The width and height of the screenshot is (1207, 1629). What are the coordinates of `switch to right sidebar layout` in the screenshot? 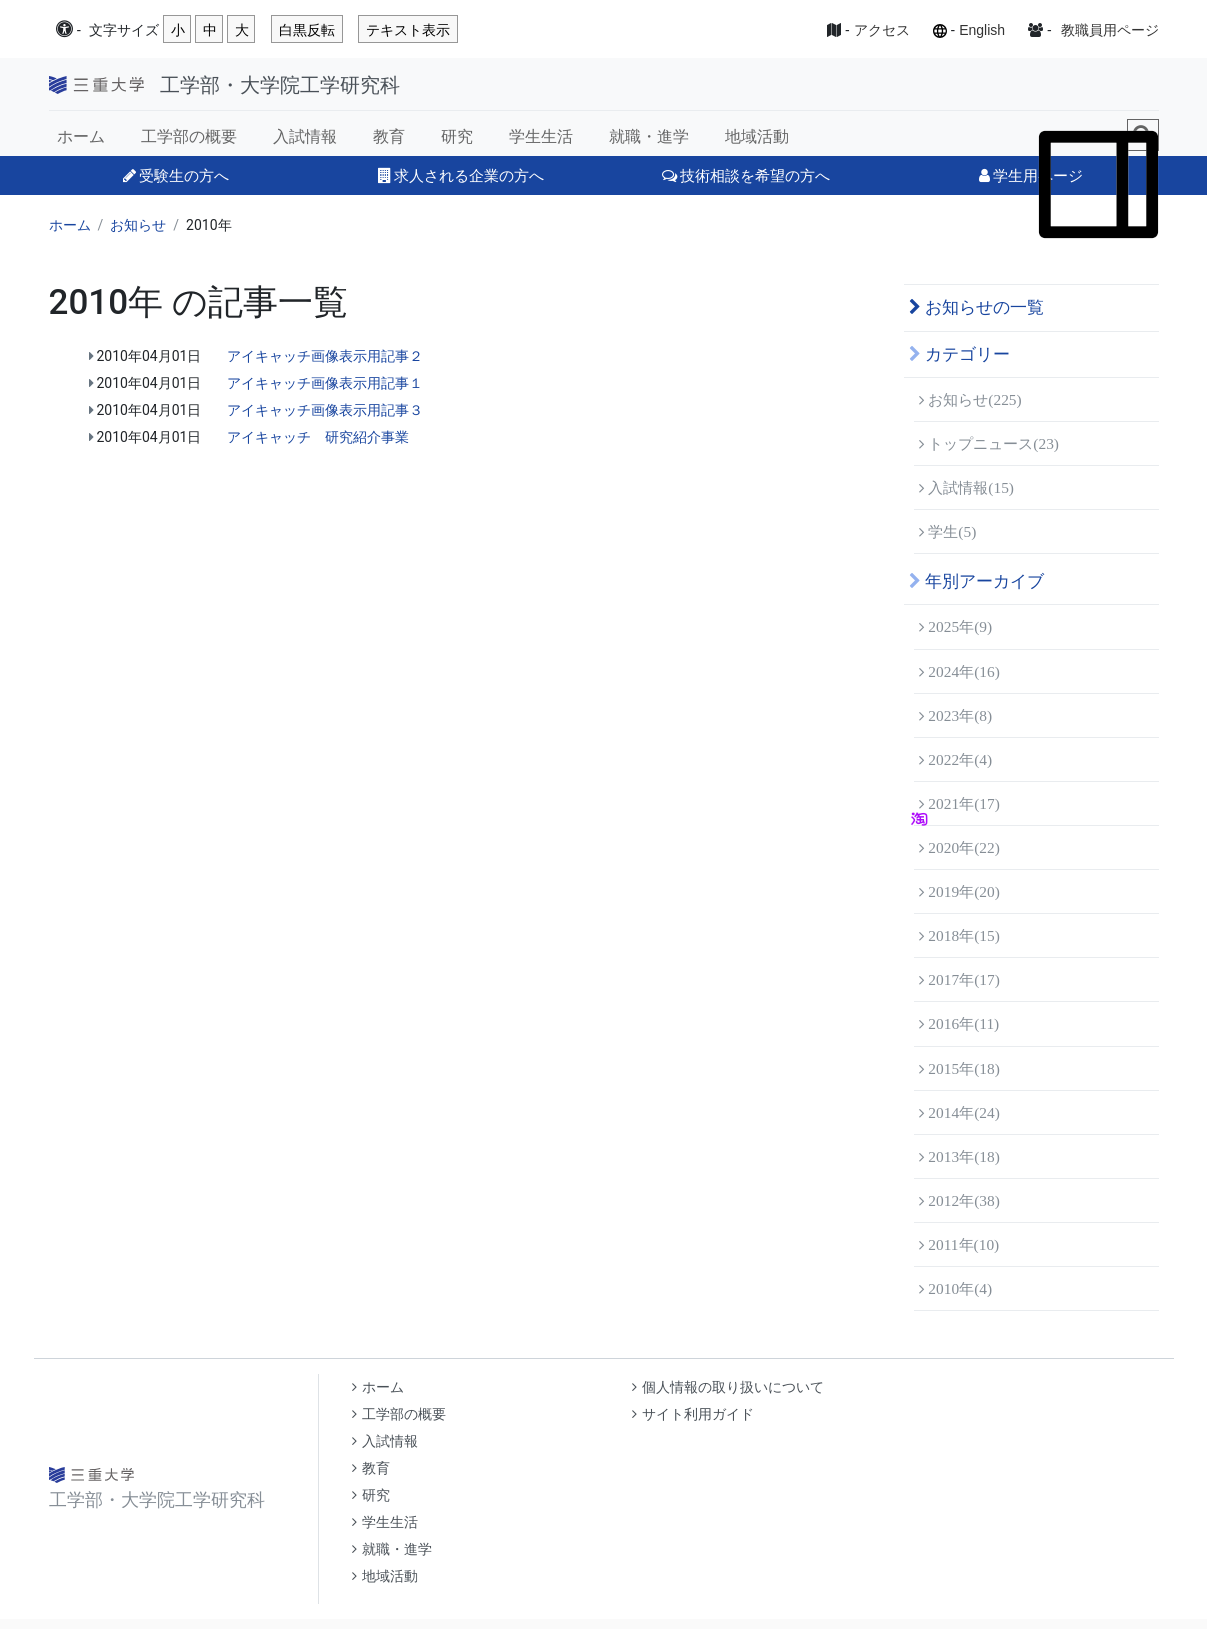 It's located at (1098, 184).